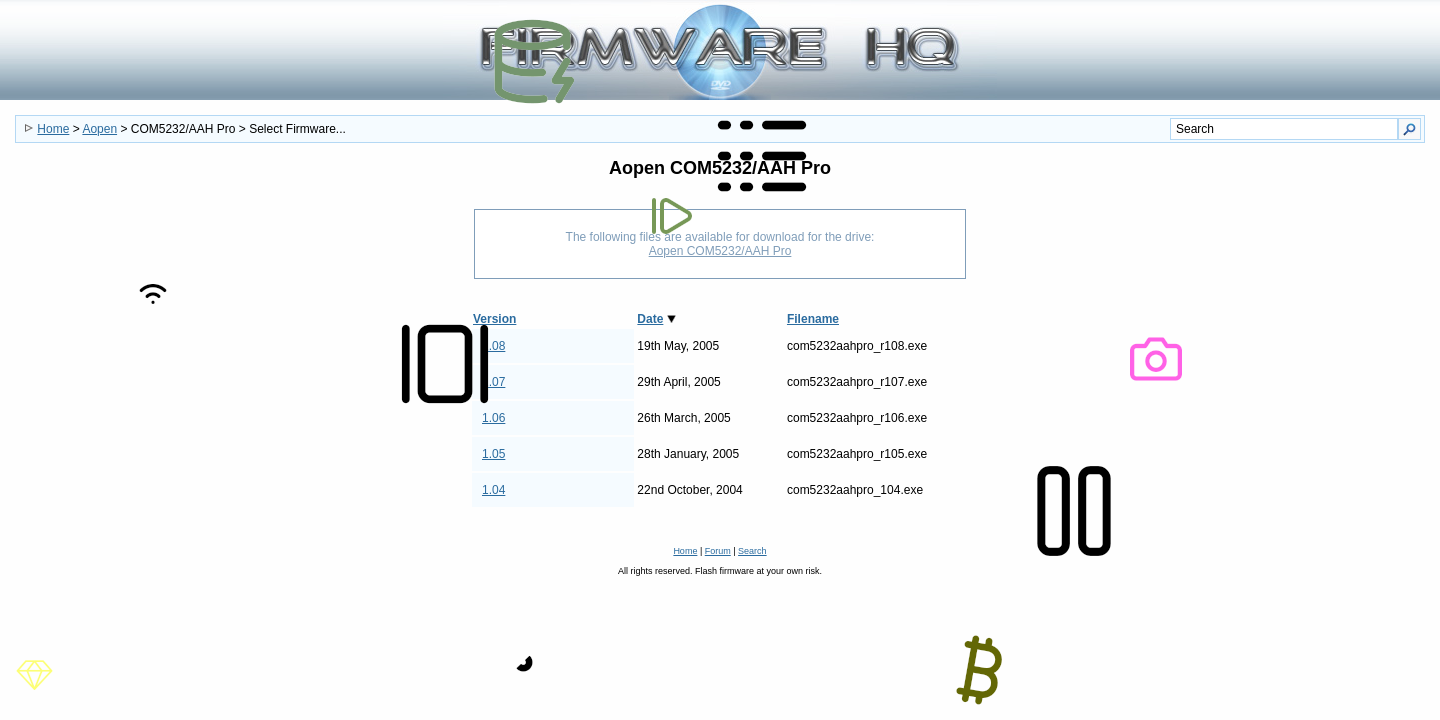 The width and height of the screenshot is (1440, 720). I want to click on food or fruit category icon, so click(525, 664).